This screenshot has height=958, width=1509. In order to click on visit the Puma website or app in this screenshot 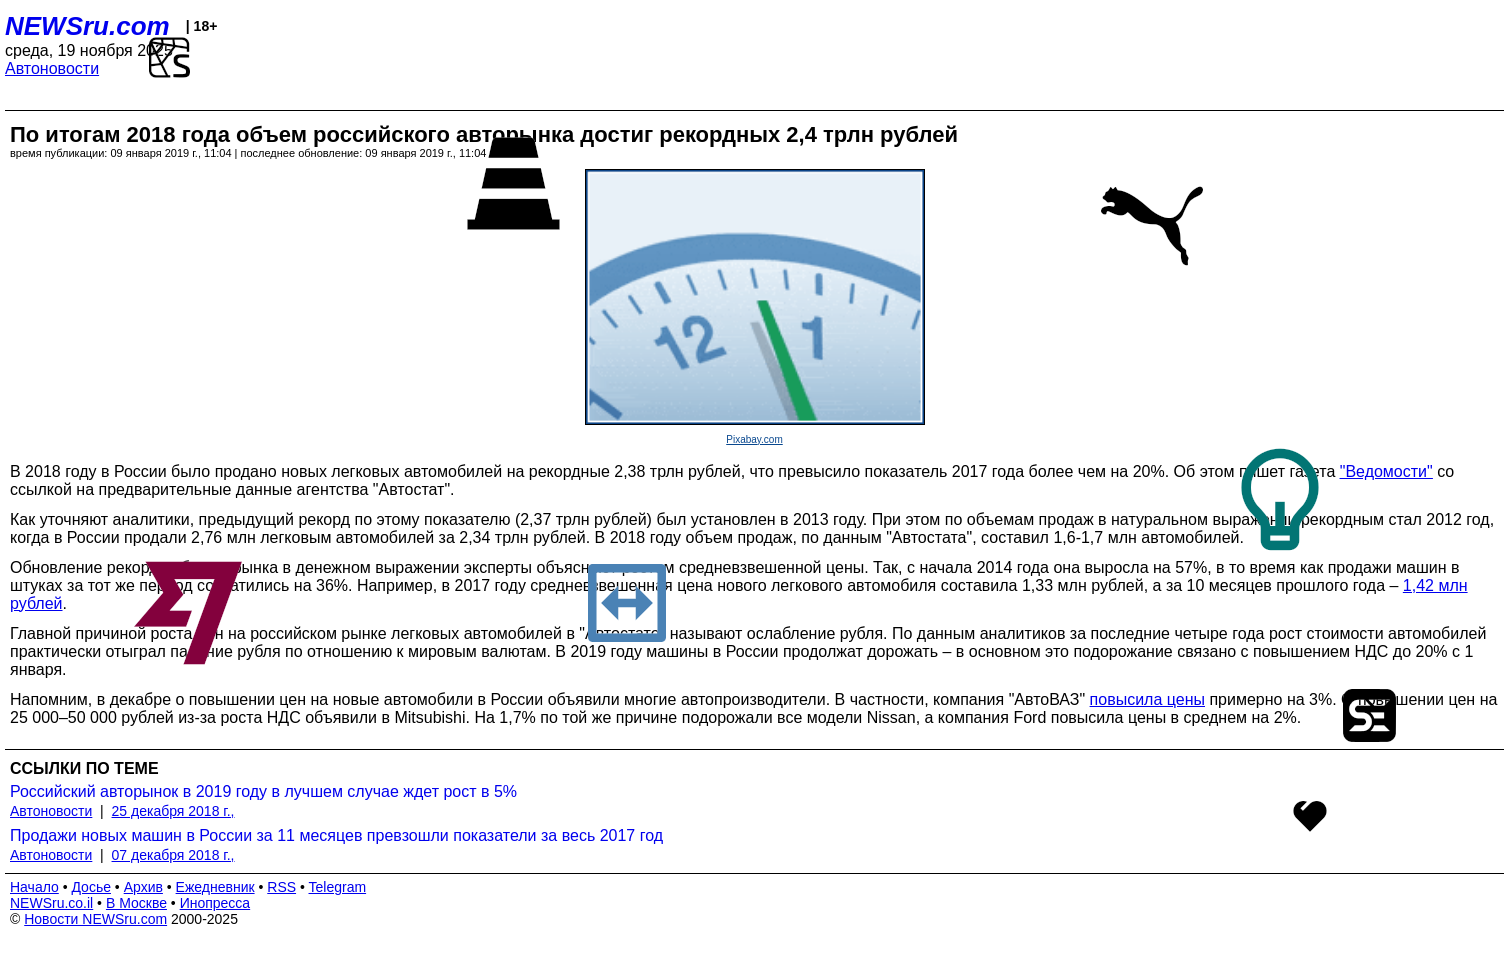, I will do `click(1152, 226)`.